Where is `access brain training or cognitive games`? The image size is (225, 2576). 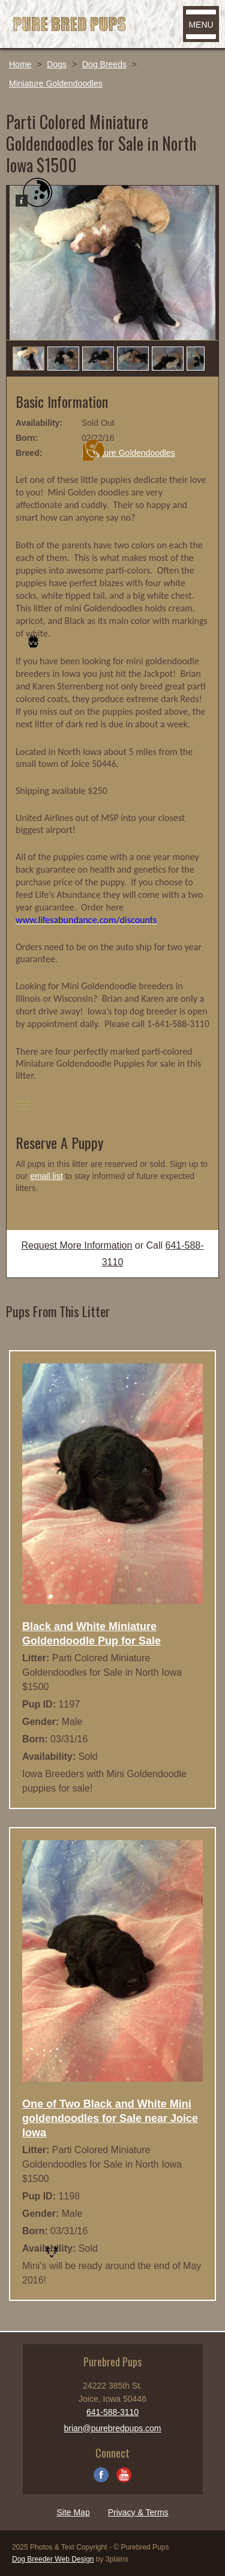
access brain training or cognitive games is located at coordinates (33, 641).